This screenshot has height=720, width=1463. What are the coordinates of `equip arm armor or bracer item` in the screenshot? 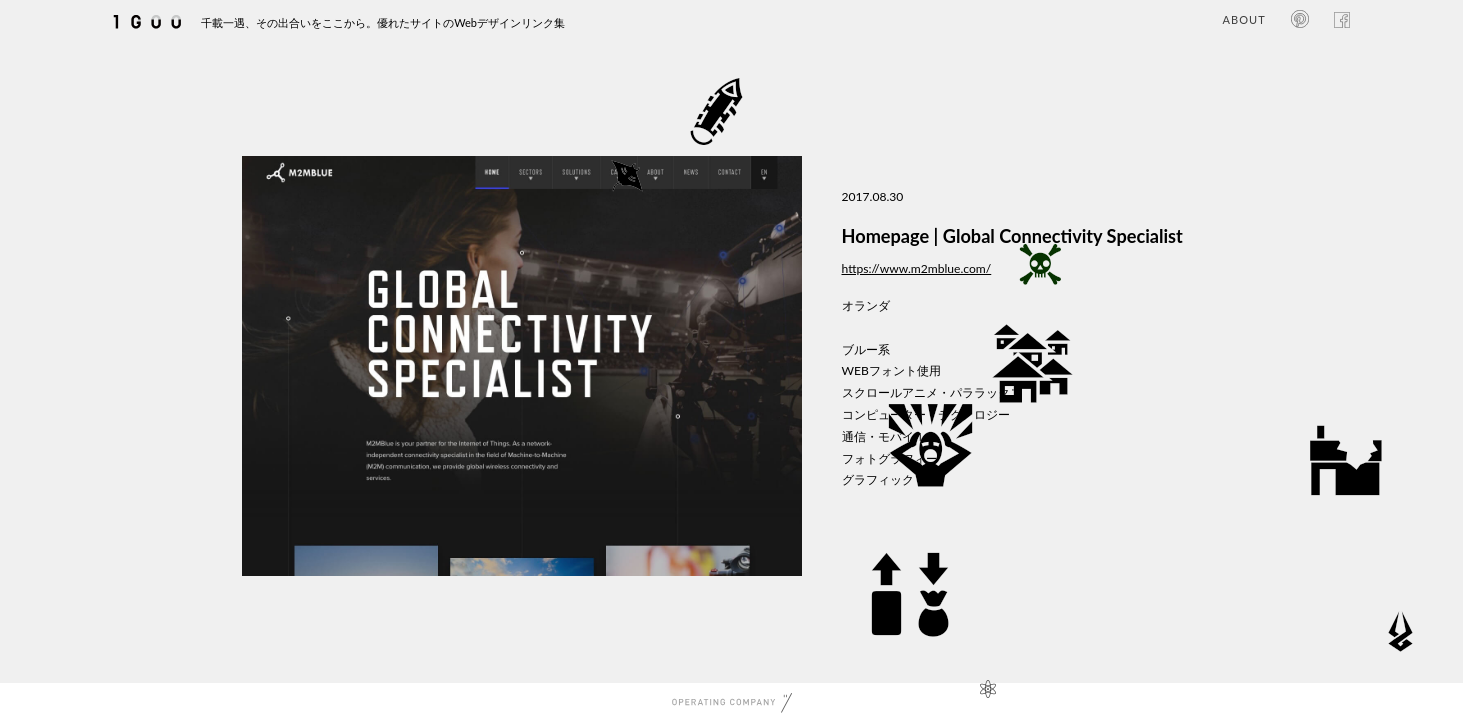 It's located at (716, 111).